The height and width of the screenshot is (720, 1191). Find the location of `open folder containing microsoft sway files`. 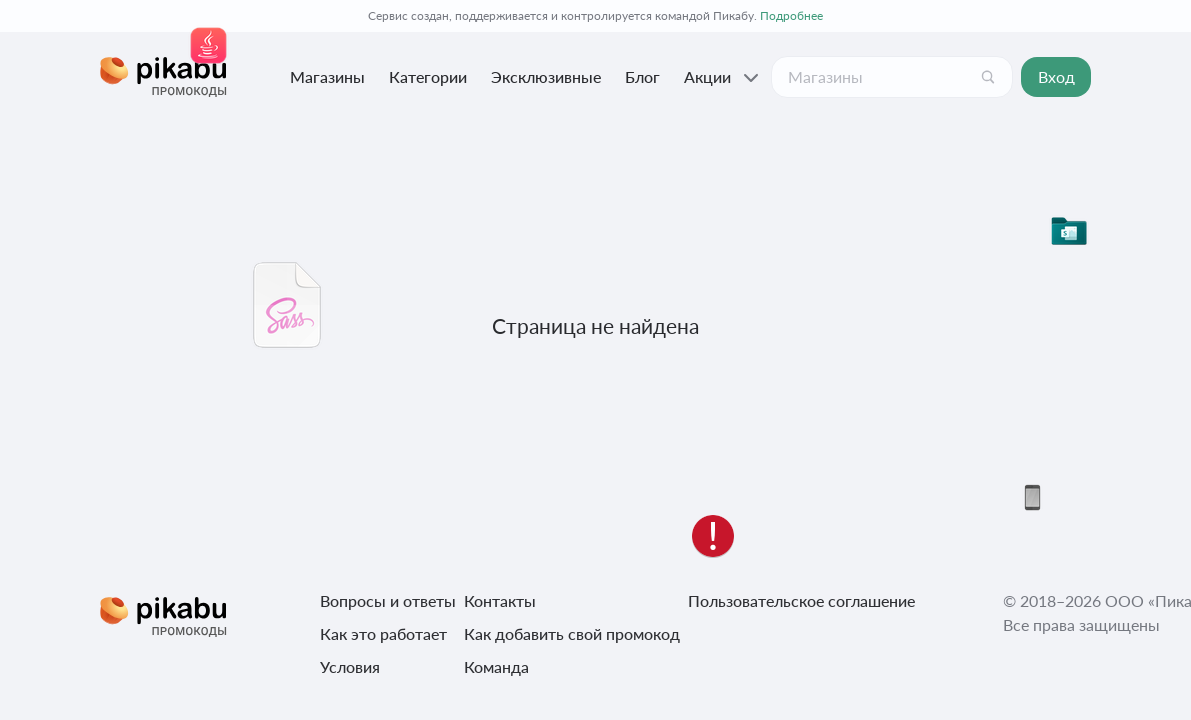

open folder containing microsoft sway files is located at coordinates (1069, 232).